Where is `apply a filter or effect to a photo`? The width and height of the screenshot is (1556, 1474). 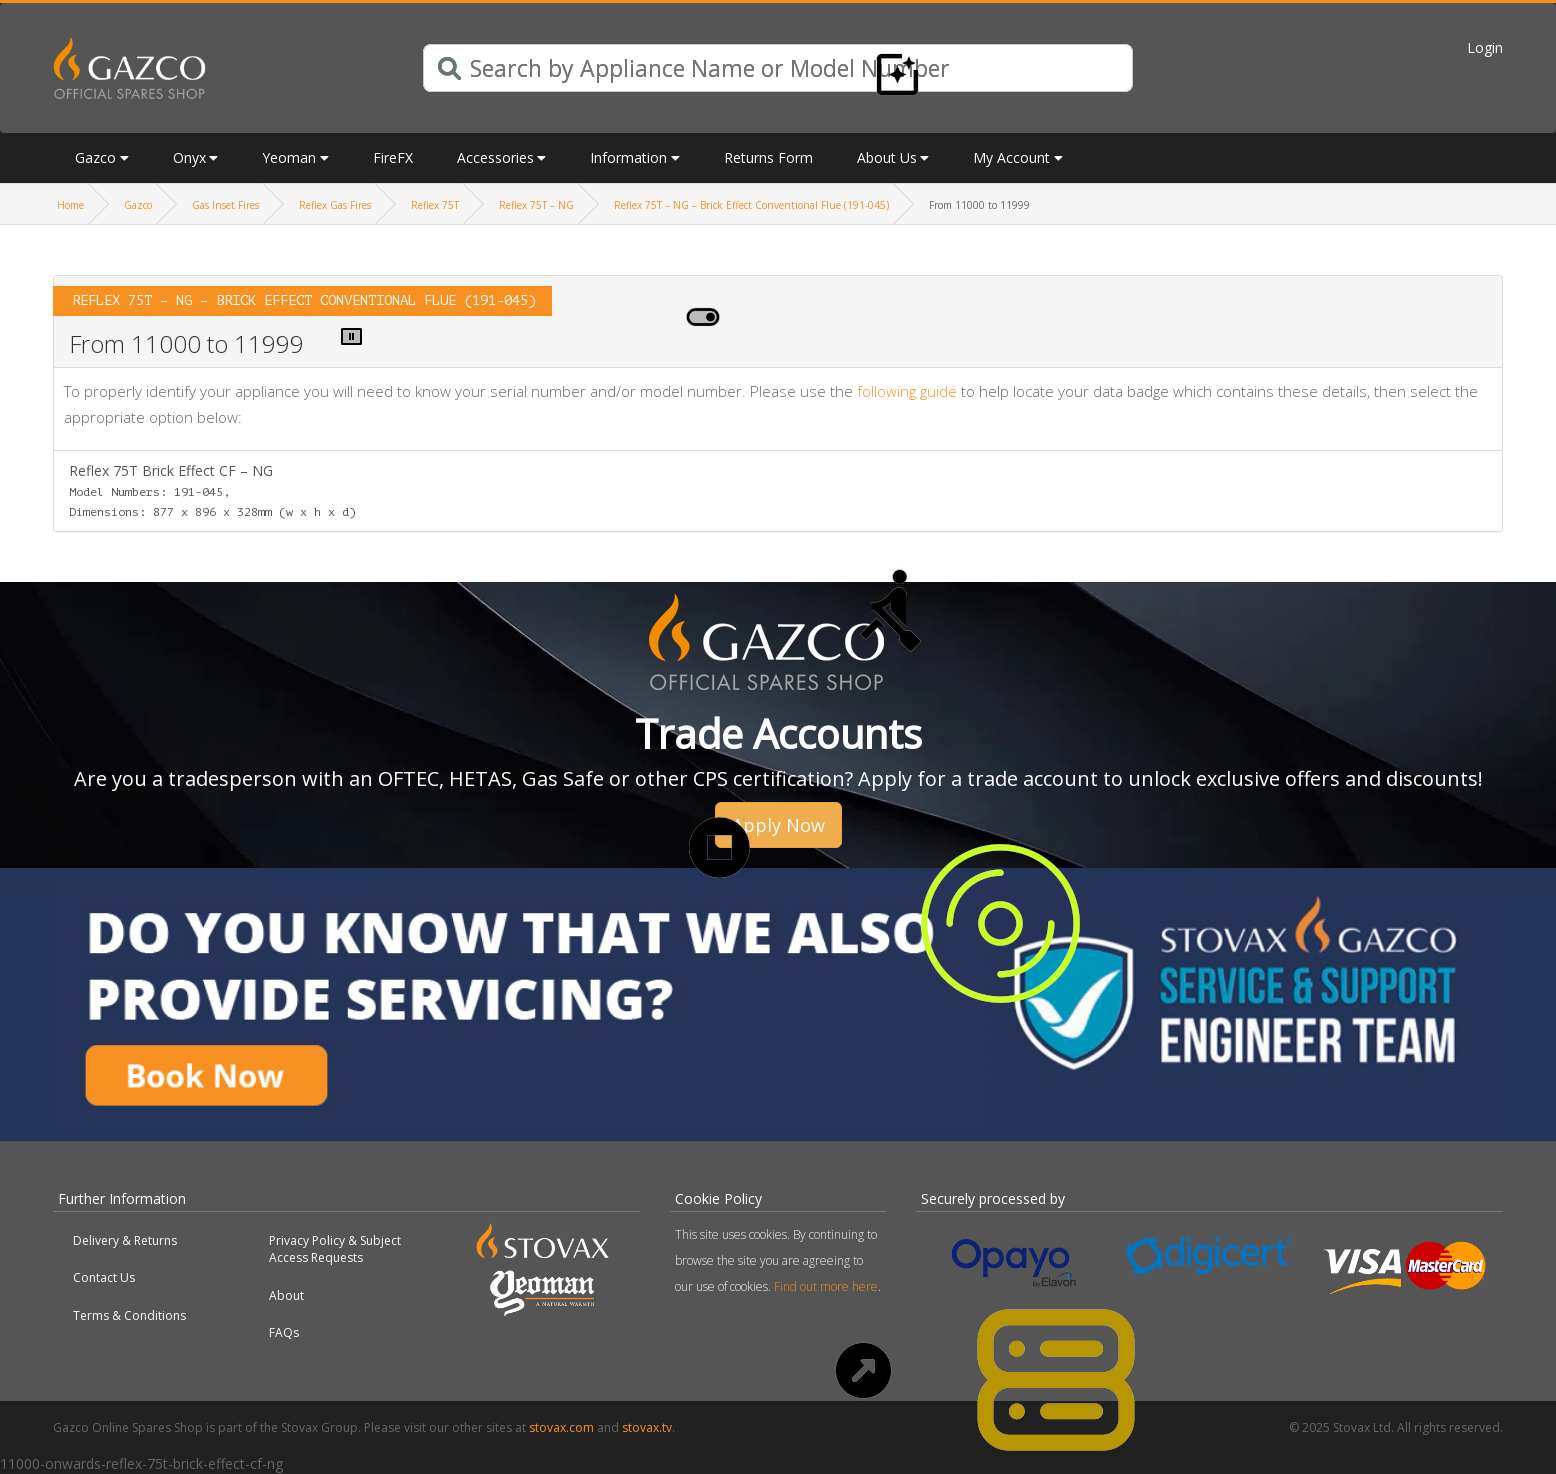
apply a filter or effect to a photo is located at coordinates (897, 74).